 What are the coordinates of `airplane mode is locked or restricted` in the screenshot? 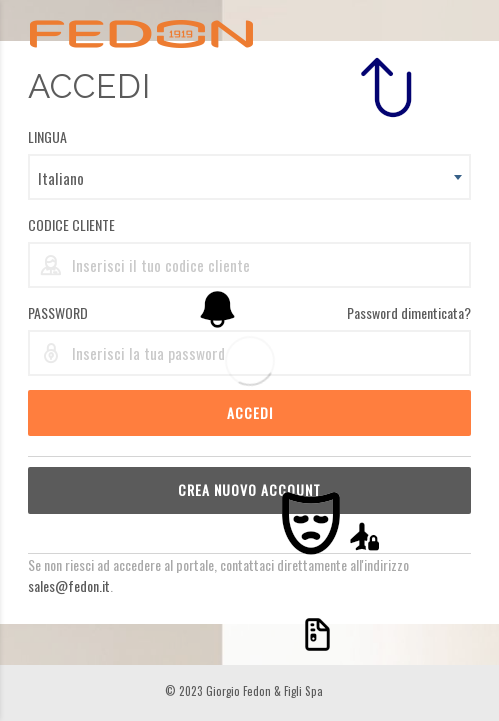 It's located at (363, 536).